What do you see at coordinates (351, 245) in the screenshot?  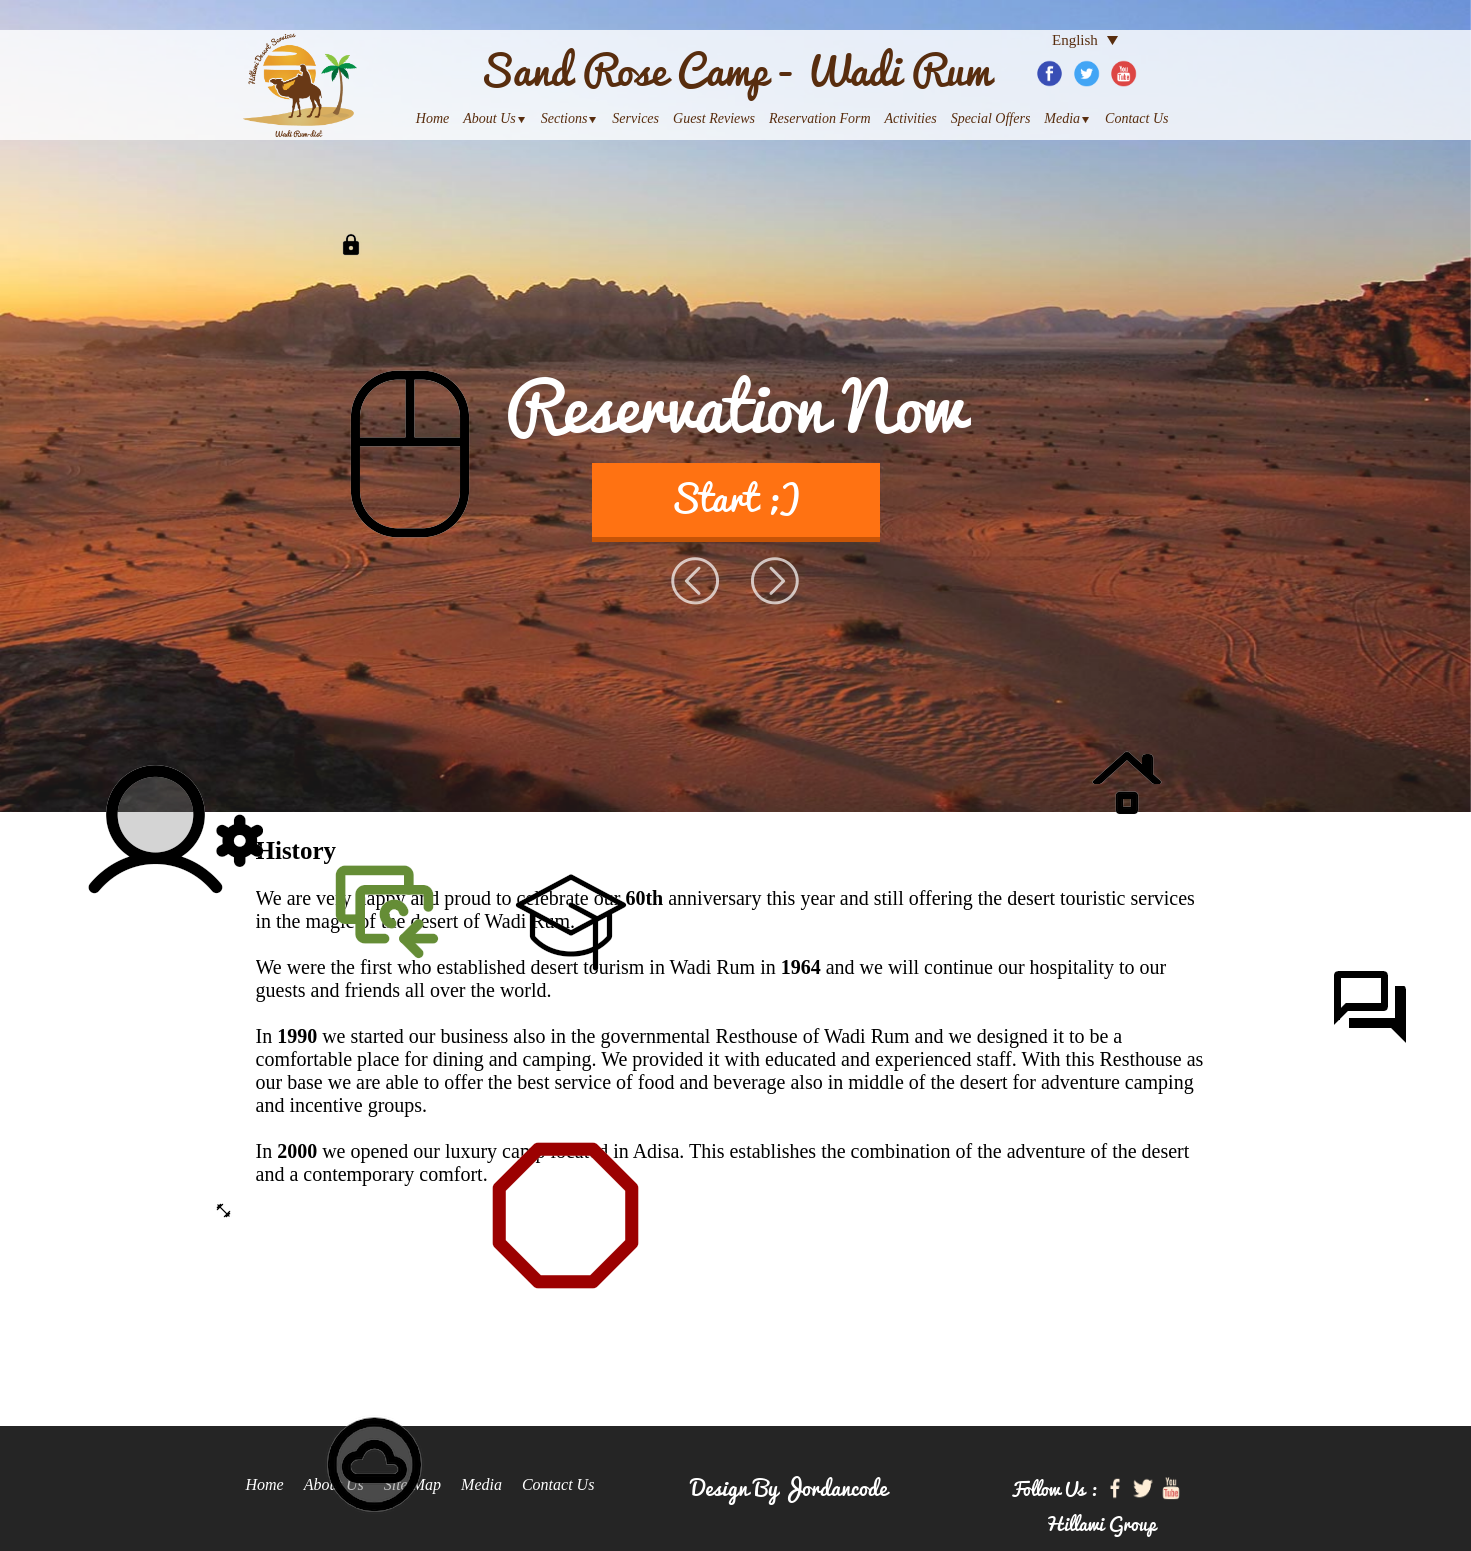 I see `indicates a secure connection` at bounding box center [351, 245].